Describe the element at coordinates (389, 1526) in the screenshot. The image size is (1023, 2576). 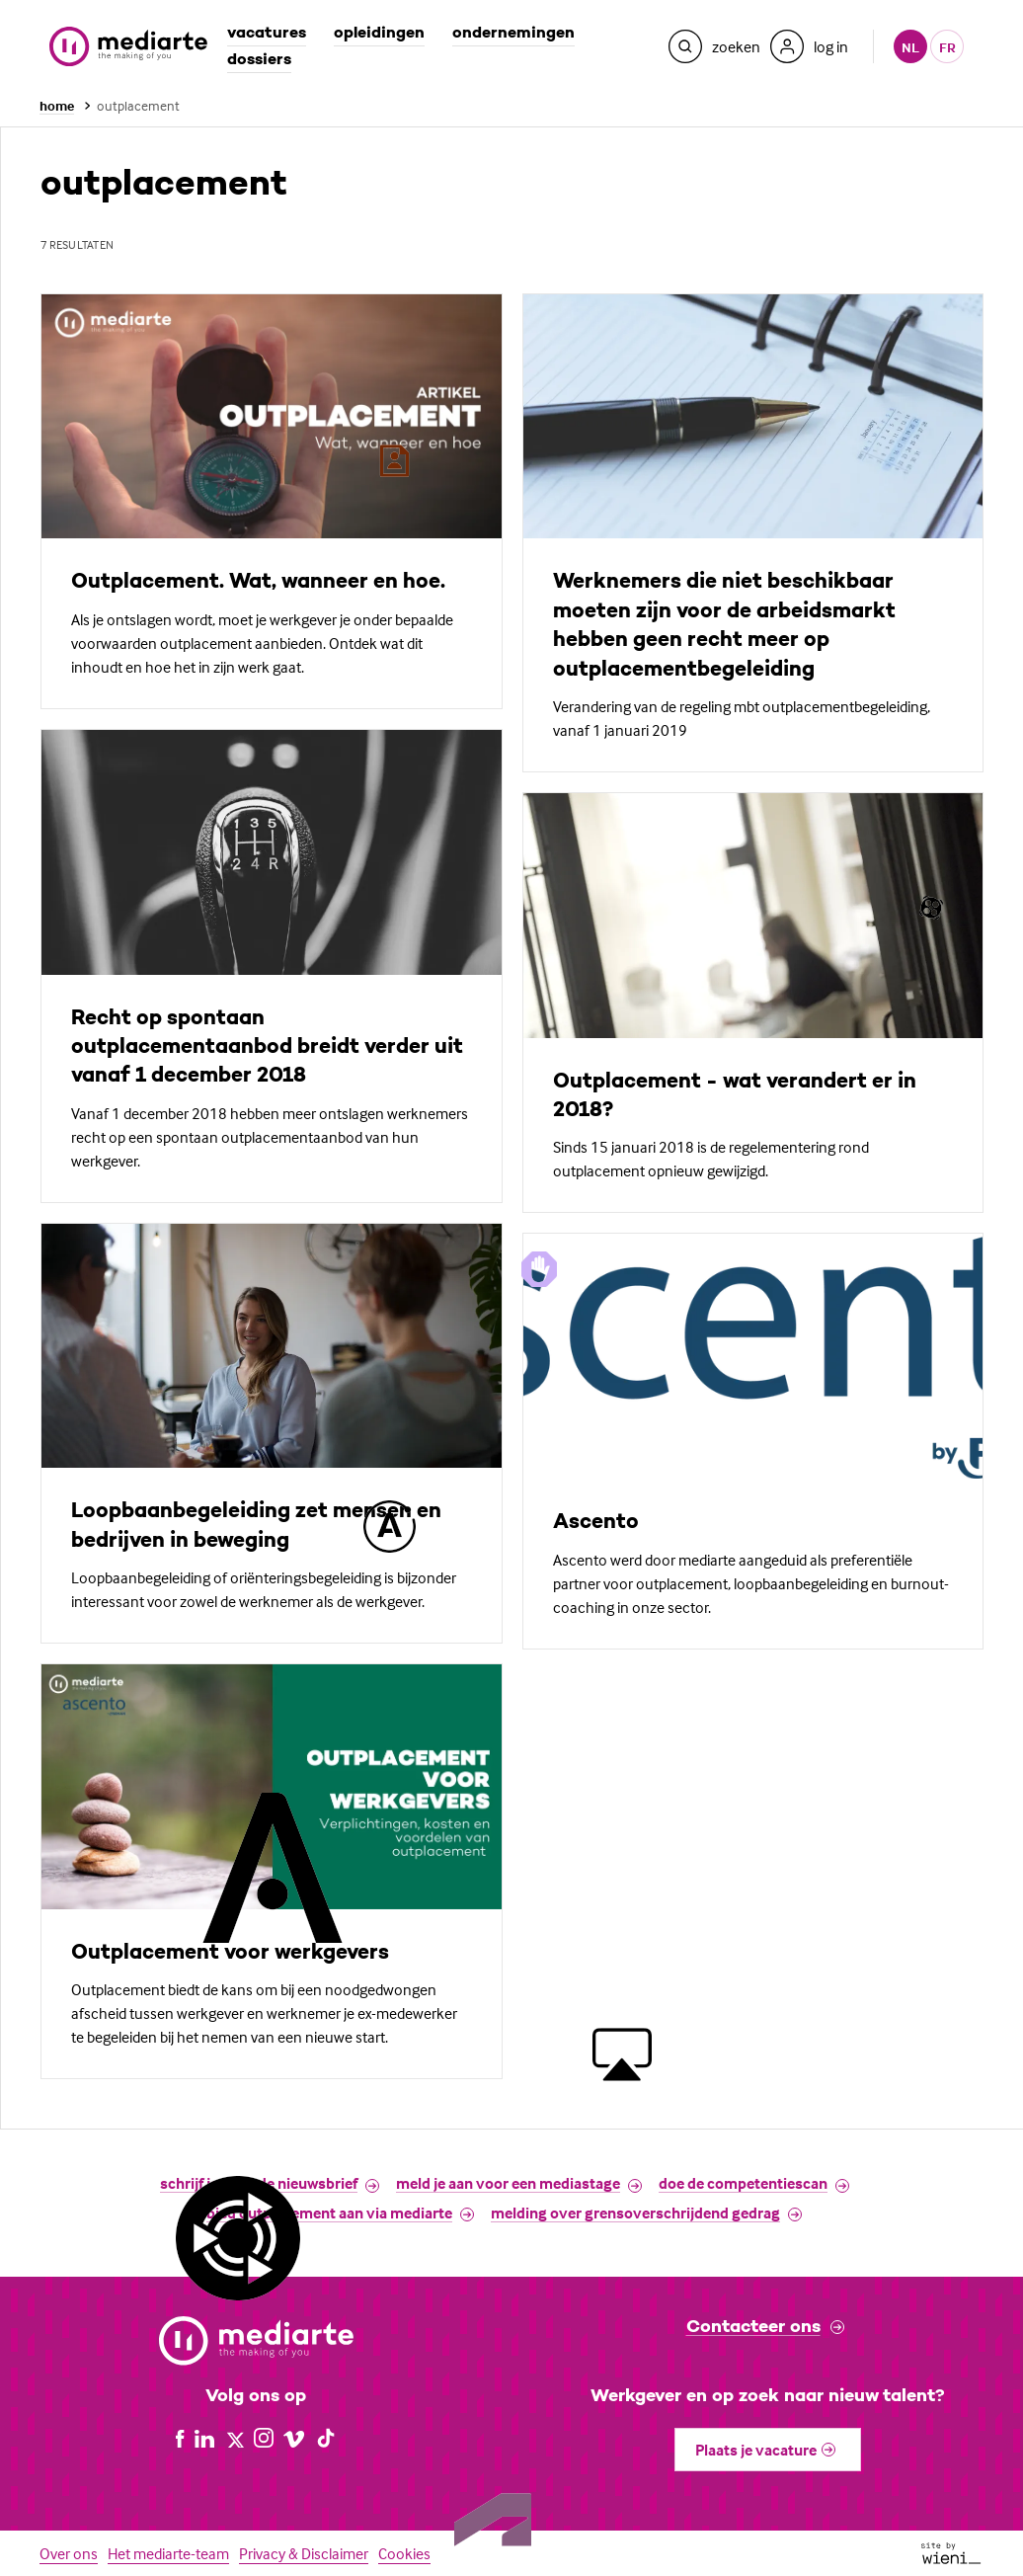
I see `Apollo GraphQL branding or logo` at that location.